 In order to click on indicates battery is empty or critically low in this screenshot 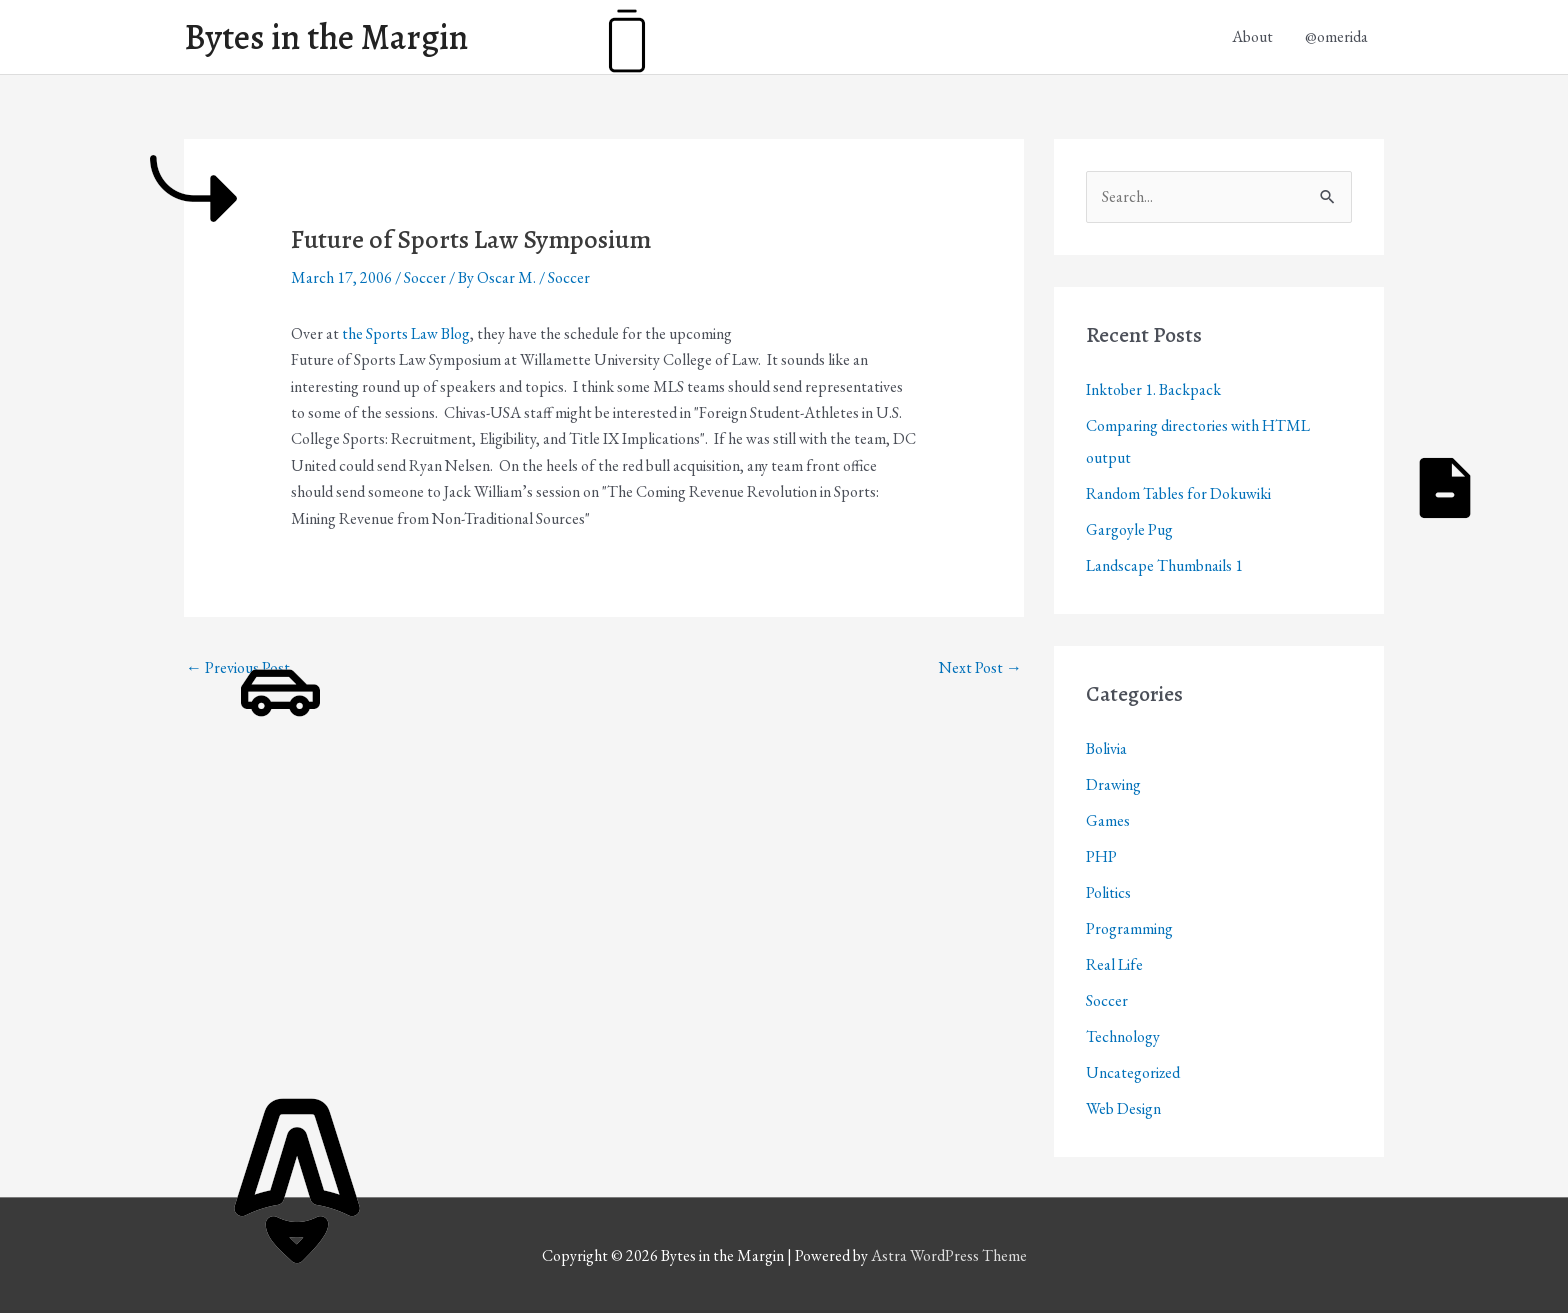, I will do `click(627, 42)`.